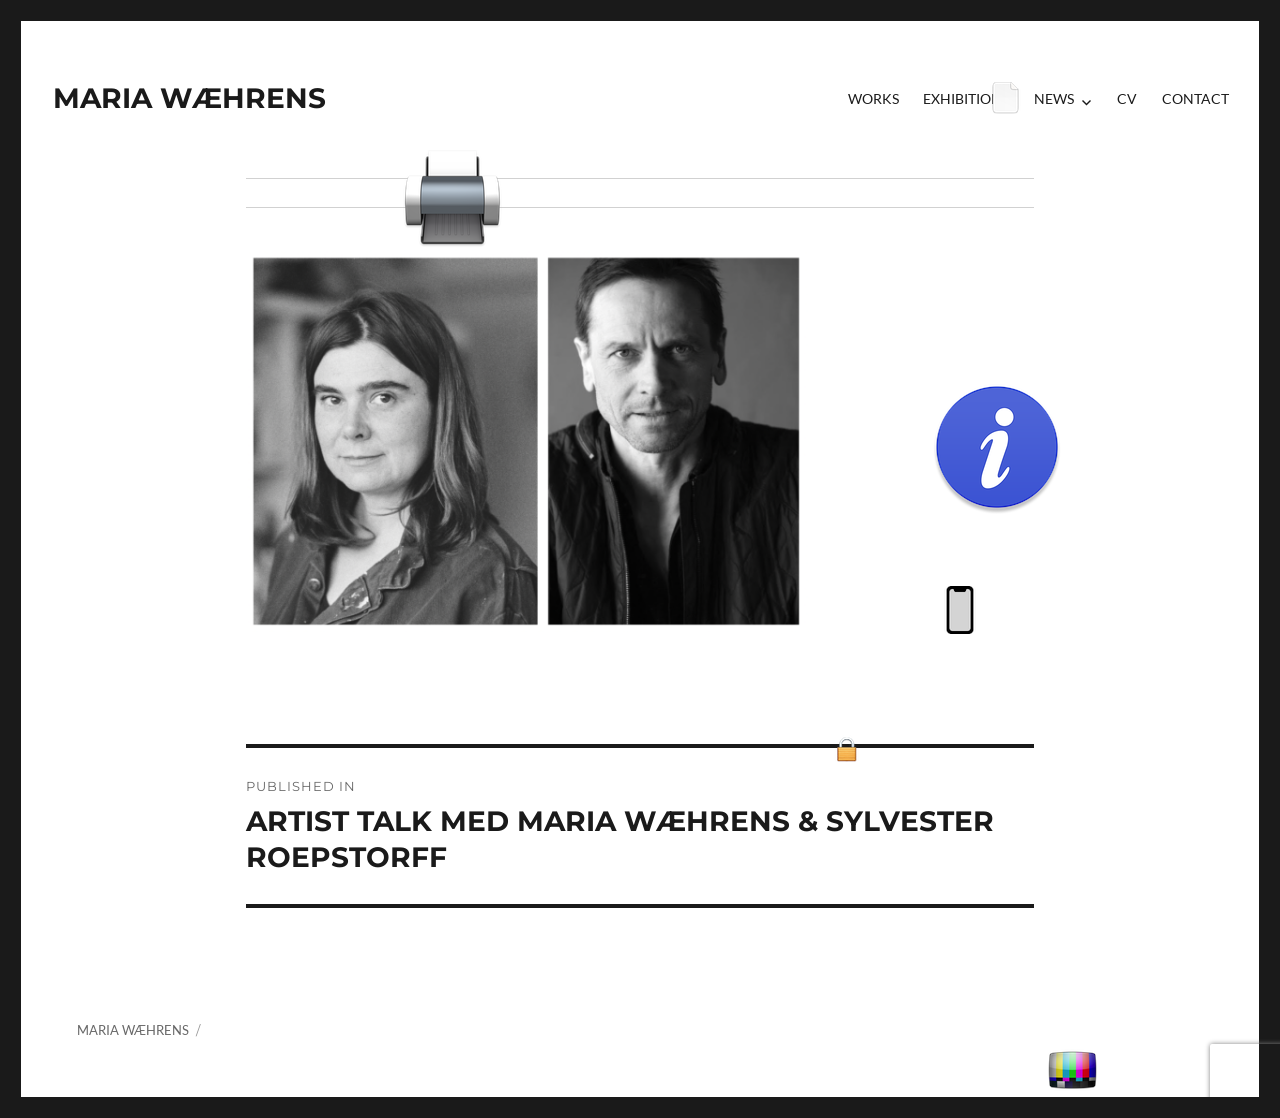 Image resolution: width=1280 pixels, height=1118 pixels. I want to click on an empty or blank file with no content, so click(1005, 97).